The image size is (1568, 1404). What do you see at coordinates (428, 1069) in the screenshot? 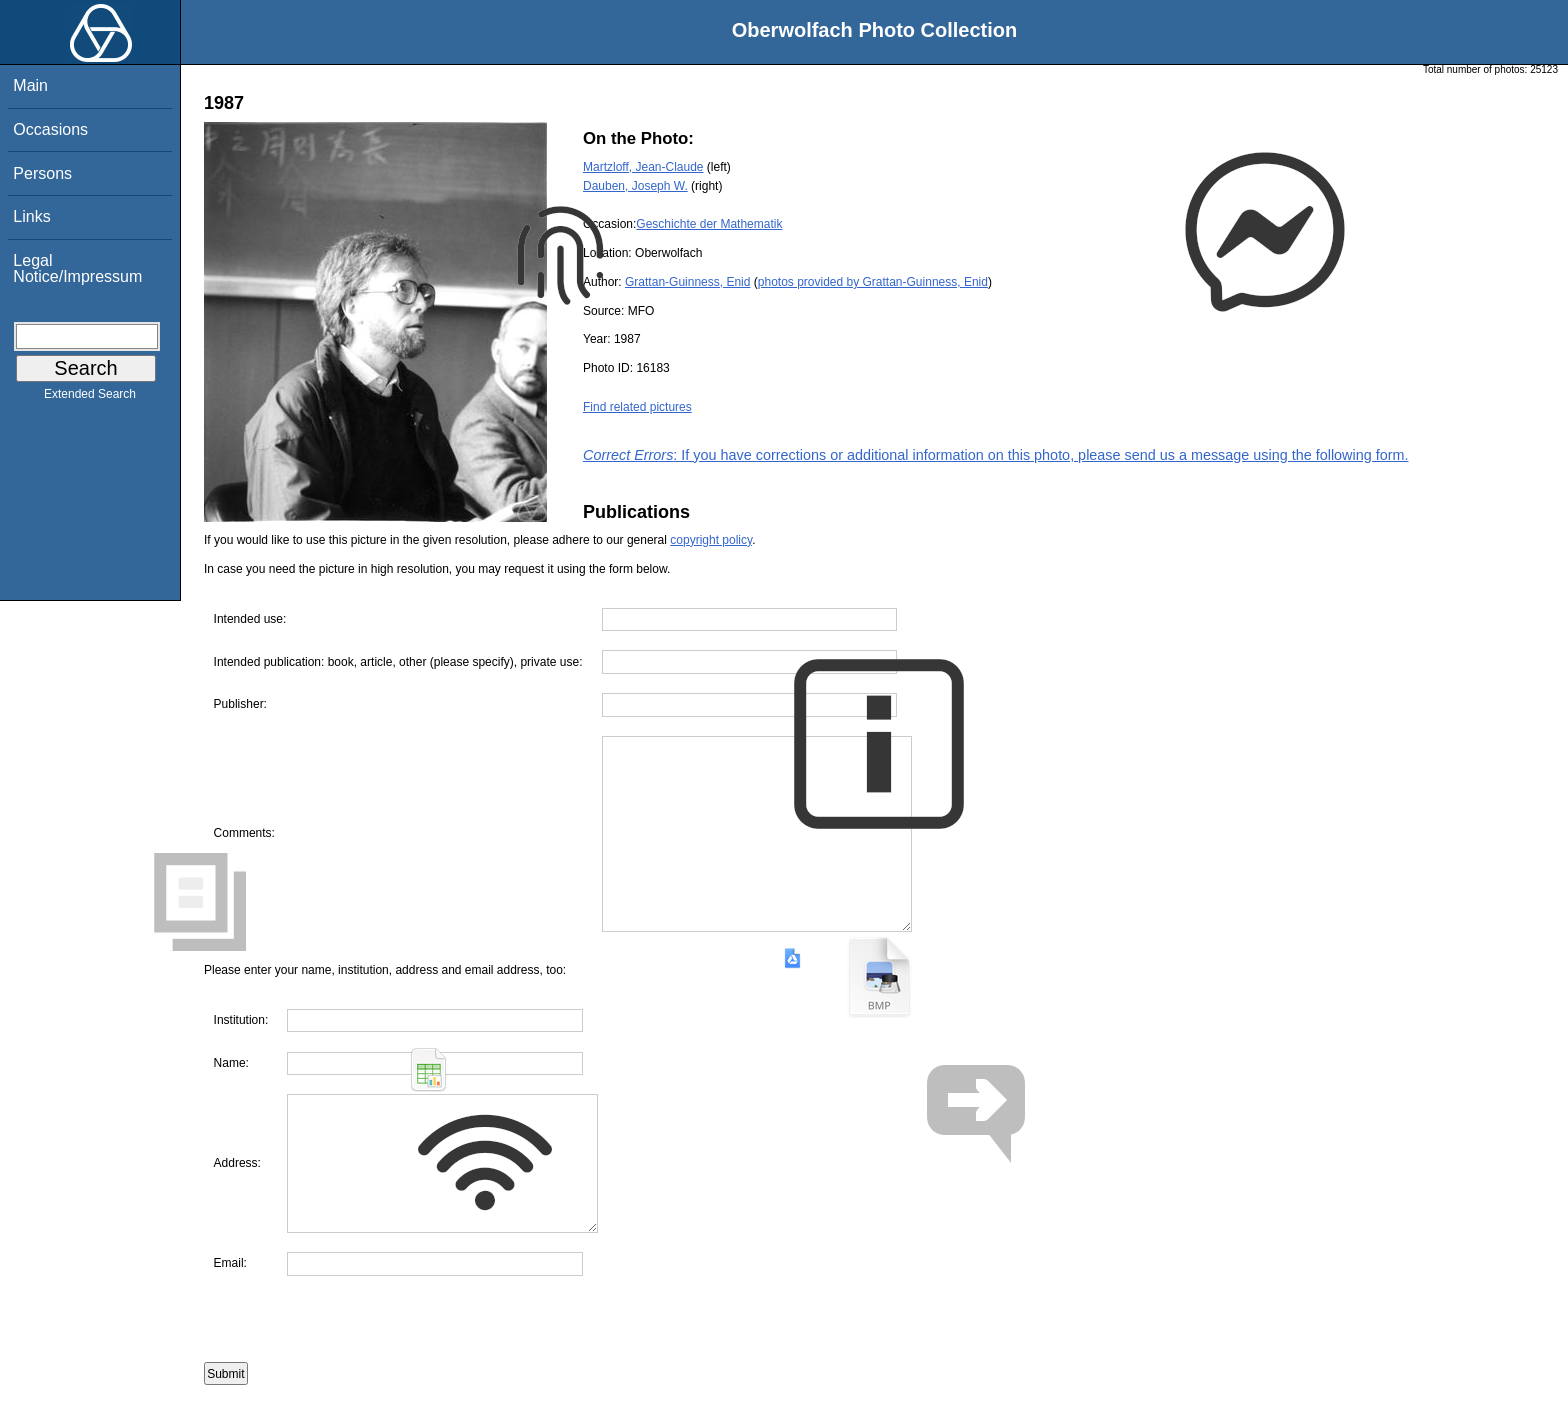
I see `spreadsheet file type indicator` at bounding box center [428, 1069].